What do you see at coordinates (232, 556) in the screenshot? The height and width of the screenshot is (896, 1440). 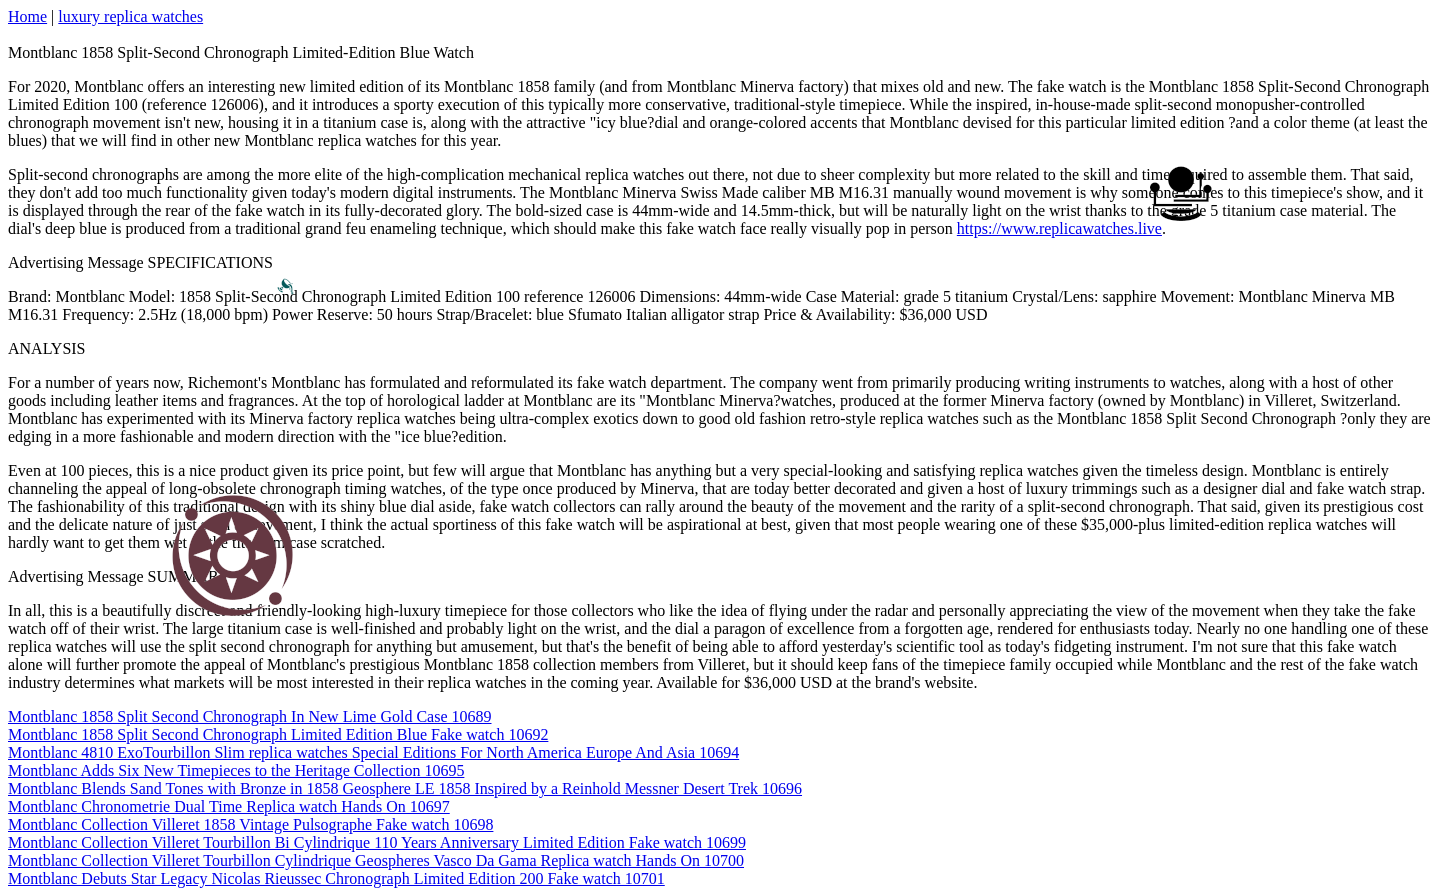 I see `view satellite or orbital tracking features` at bounding box center [232, 556].